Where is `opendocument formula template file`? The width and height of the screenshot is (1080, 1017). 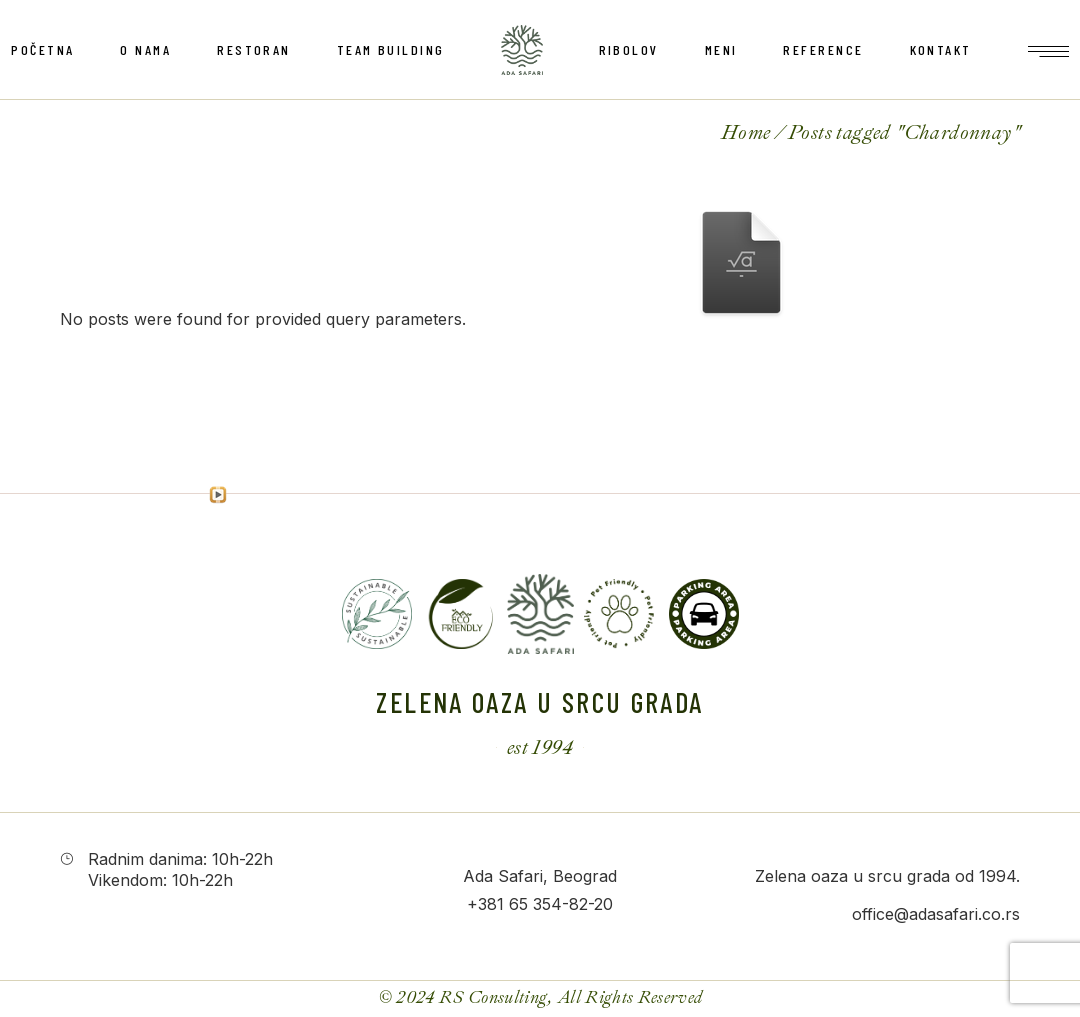
opendocument formula template file is located at coordinates (741, 264).